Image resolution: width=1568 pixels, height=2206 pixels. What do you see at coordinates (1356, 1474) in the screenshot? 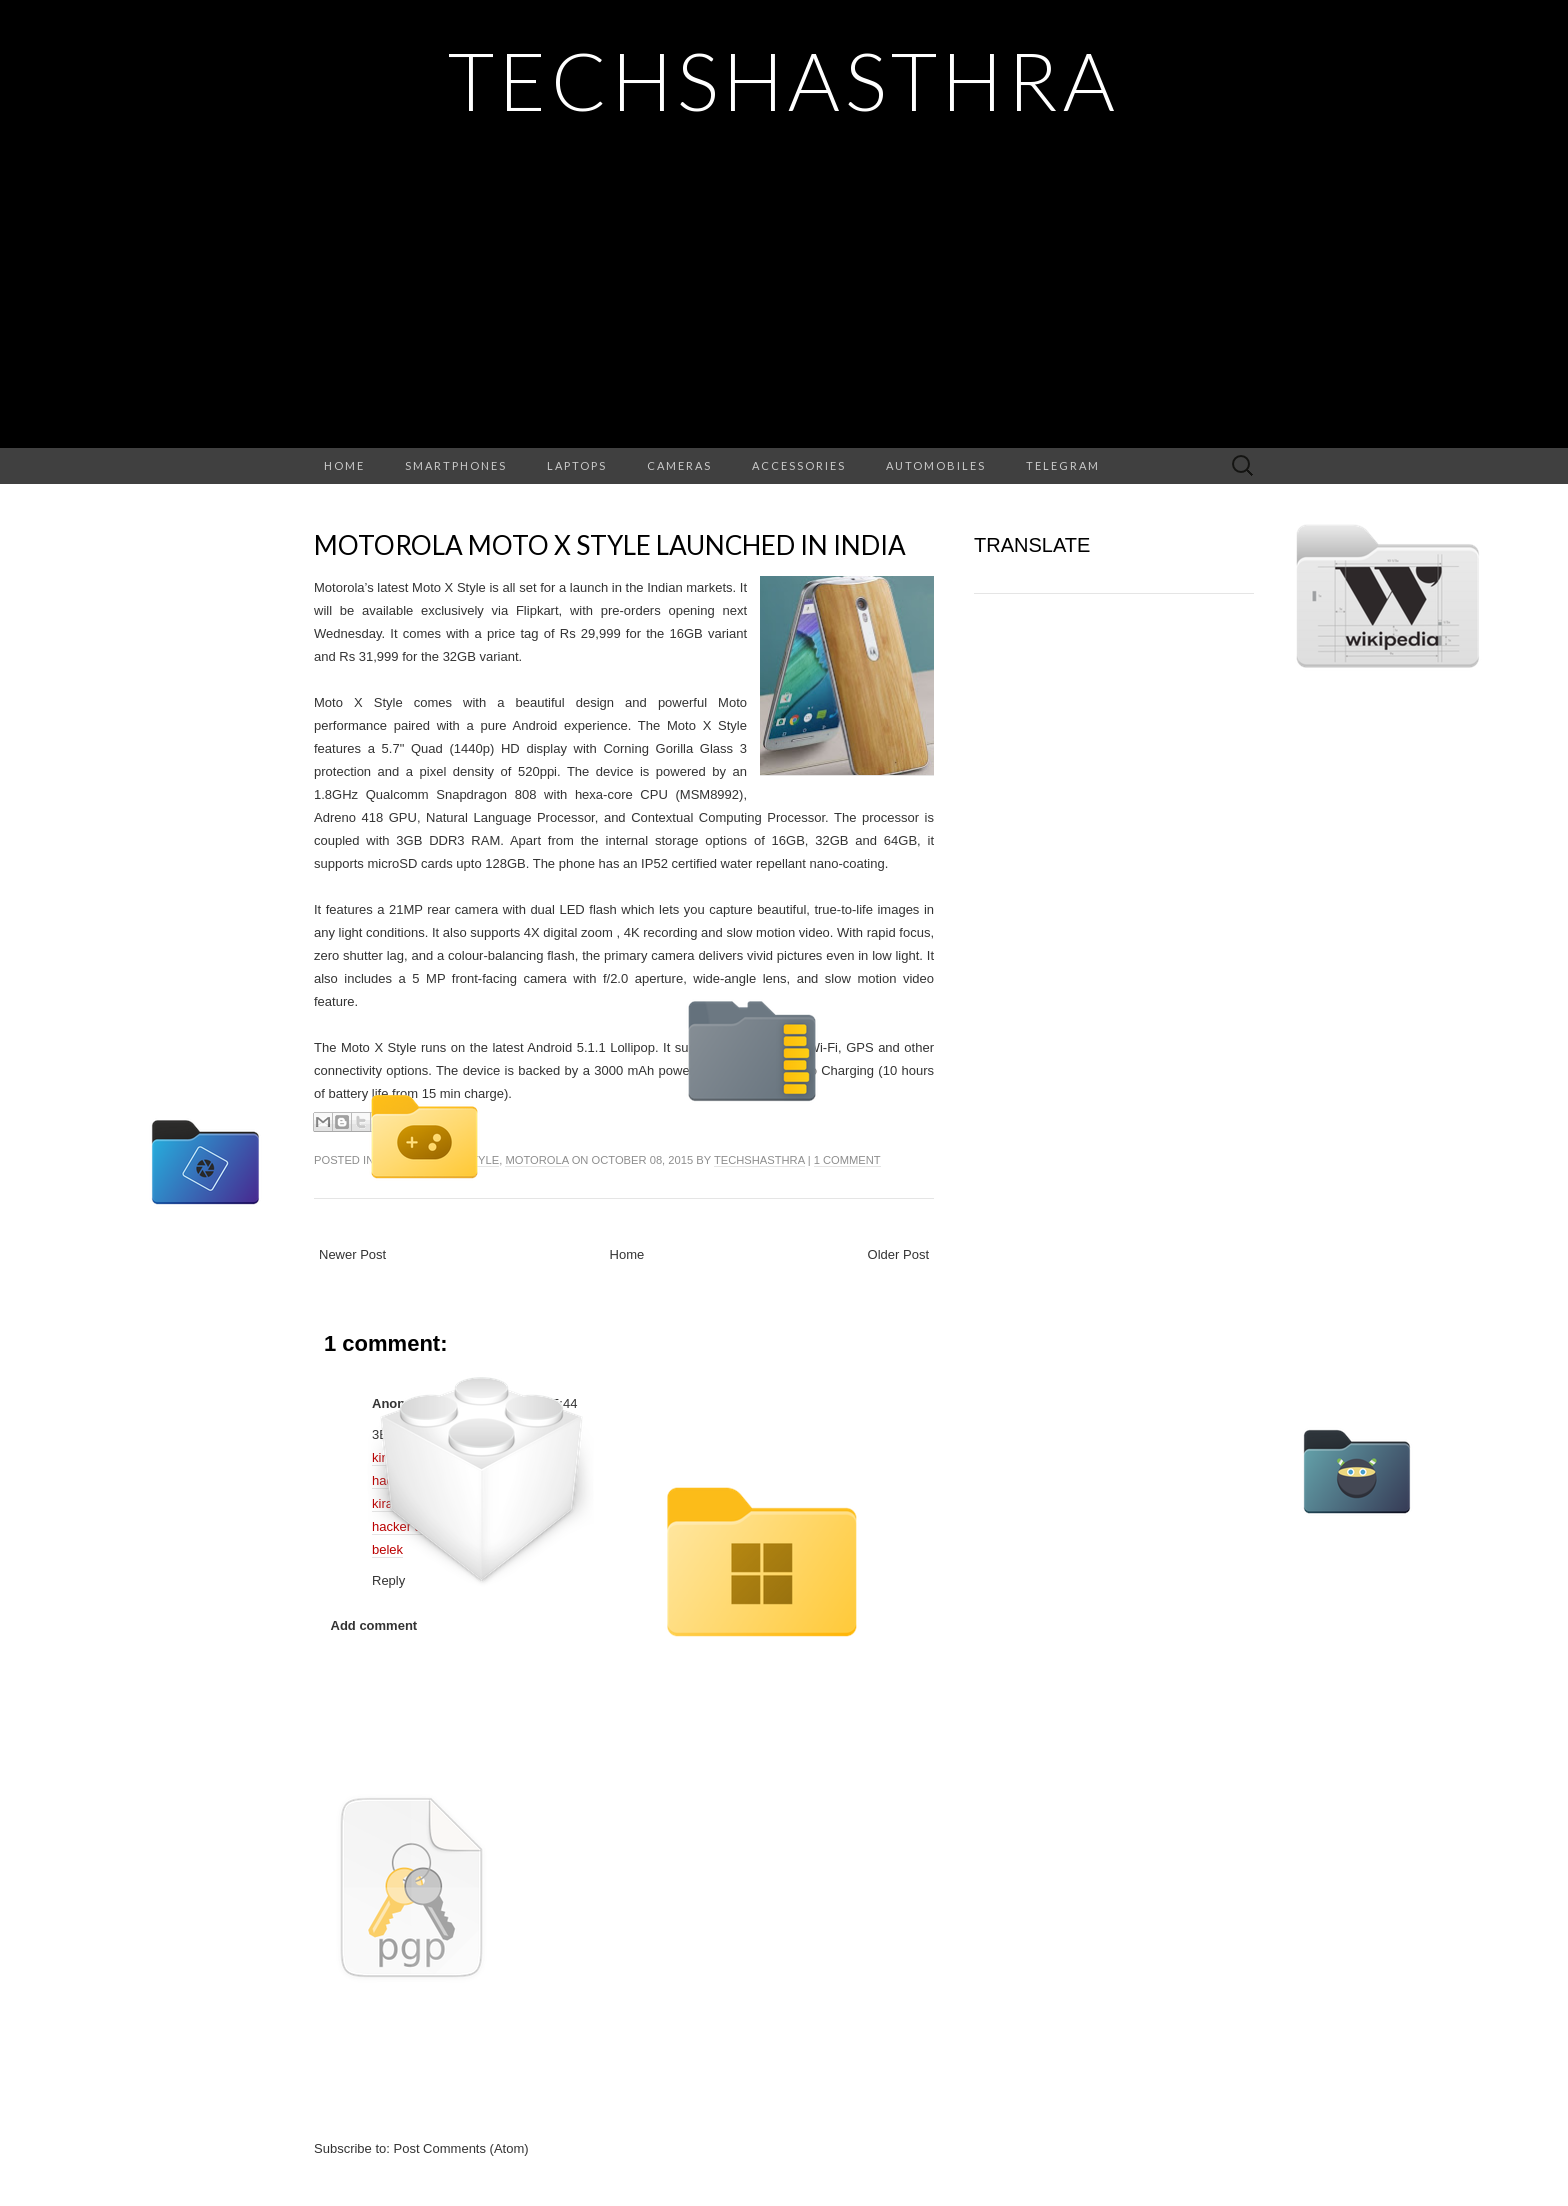
I see `open ninja download manager folder` at bounding box center [1356, 1474].